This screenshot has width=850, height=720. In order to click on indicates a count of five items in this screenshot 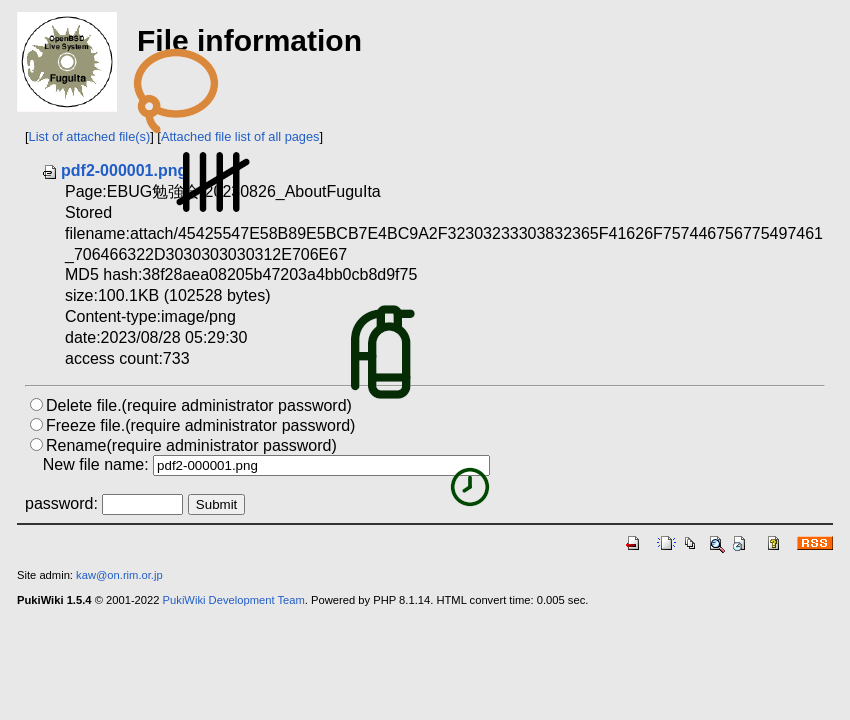, I will do `click(213, 182)`.